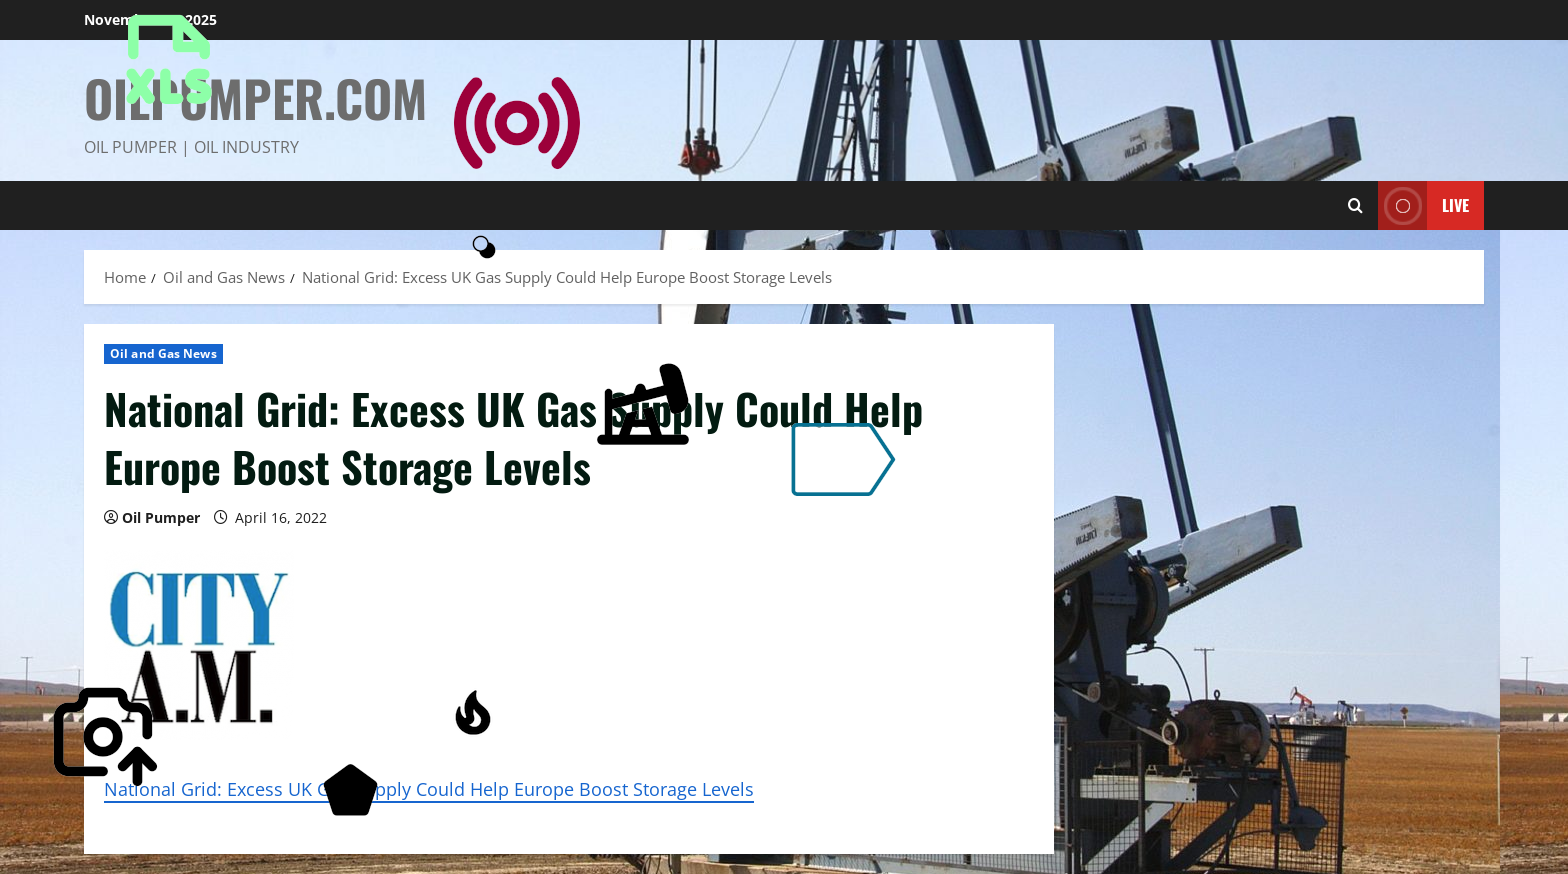 The width and height of the screenshot is (1568, 874). What do you see at coordinates (473, 713) in the screenshot?
I see `locate nearby fire stations or emergency services` at bounding box center [473, 713].